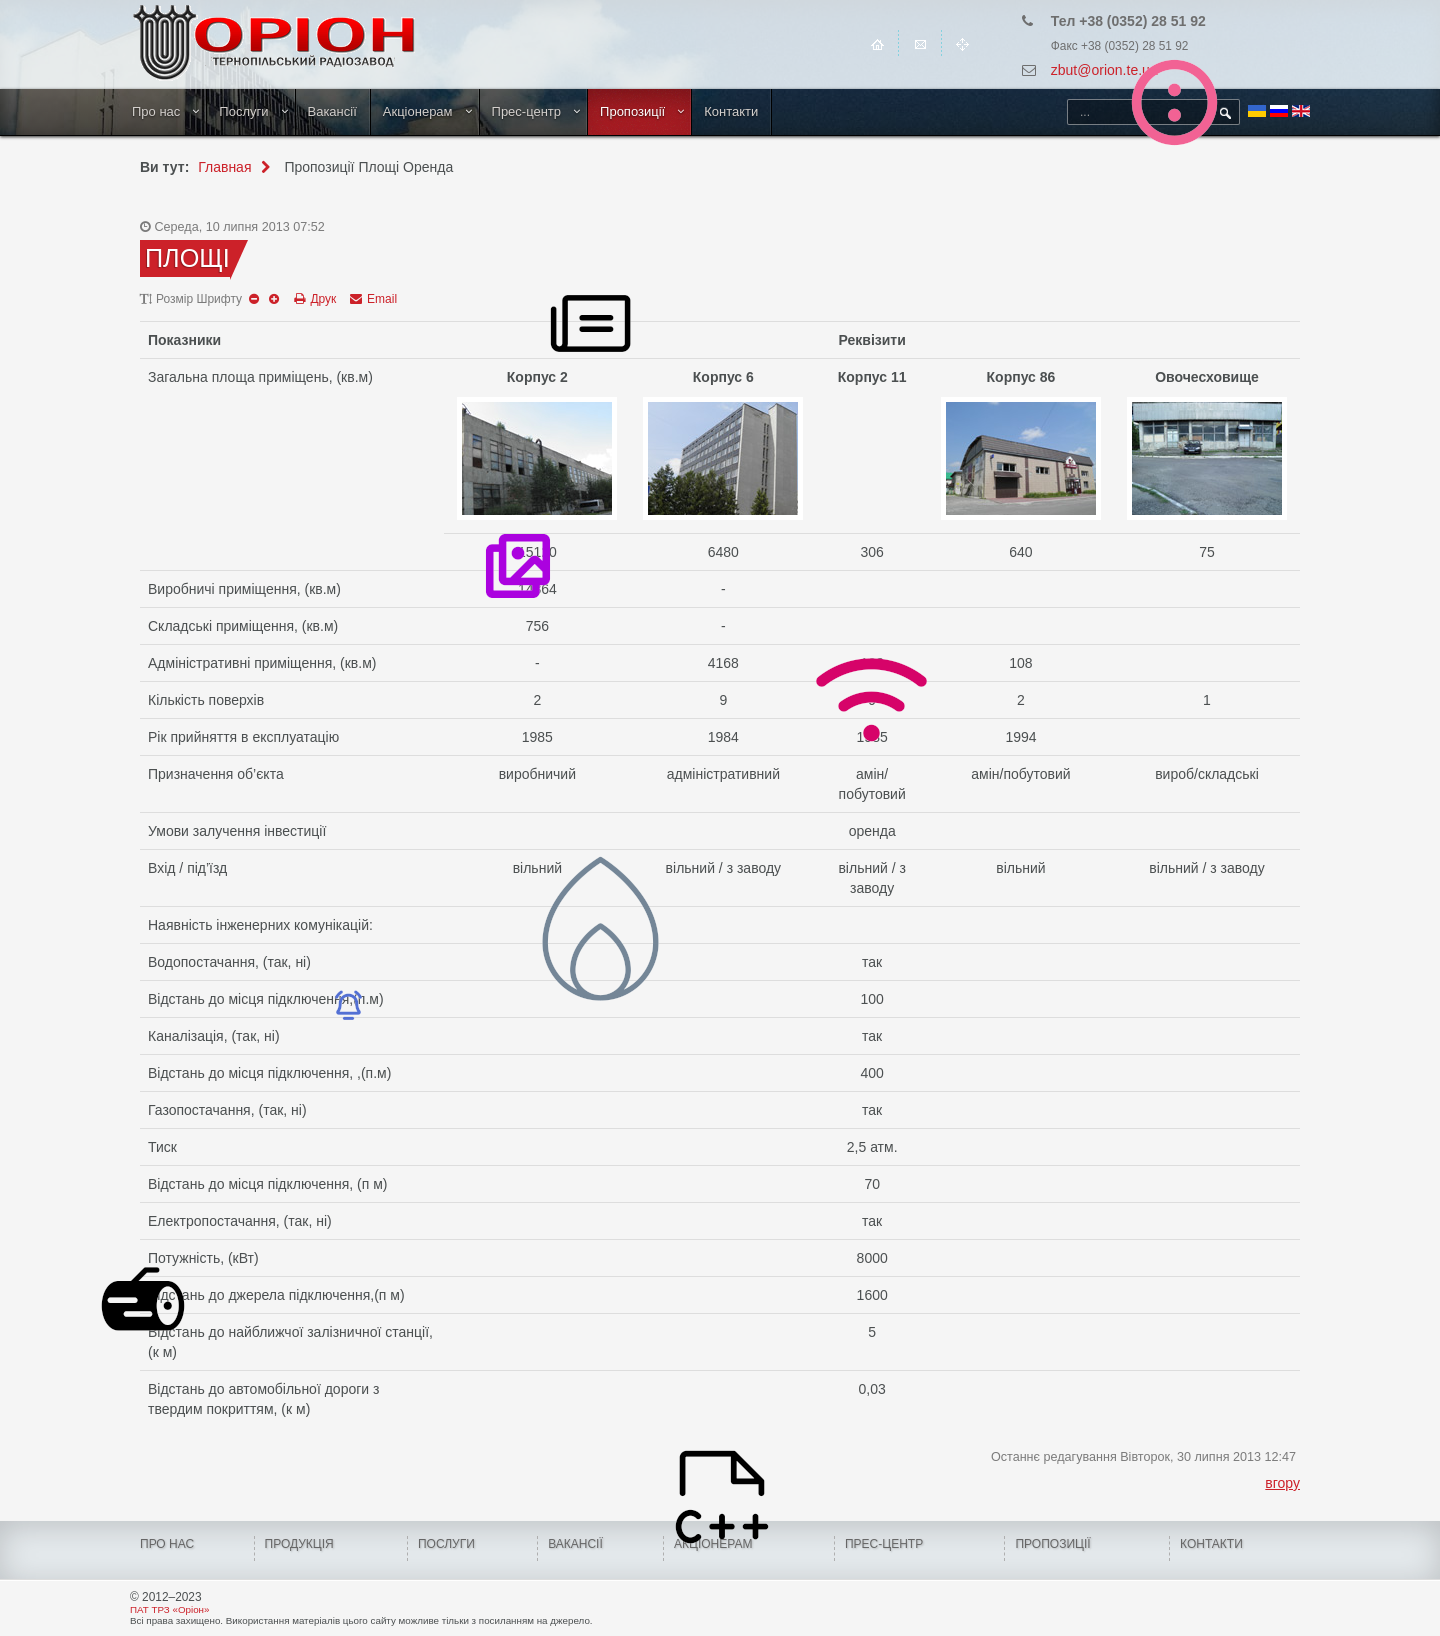 The height and width of the screenshot is (1636, 1440). I want to click on view photo gallery, so click(518, 566).